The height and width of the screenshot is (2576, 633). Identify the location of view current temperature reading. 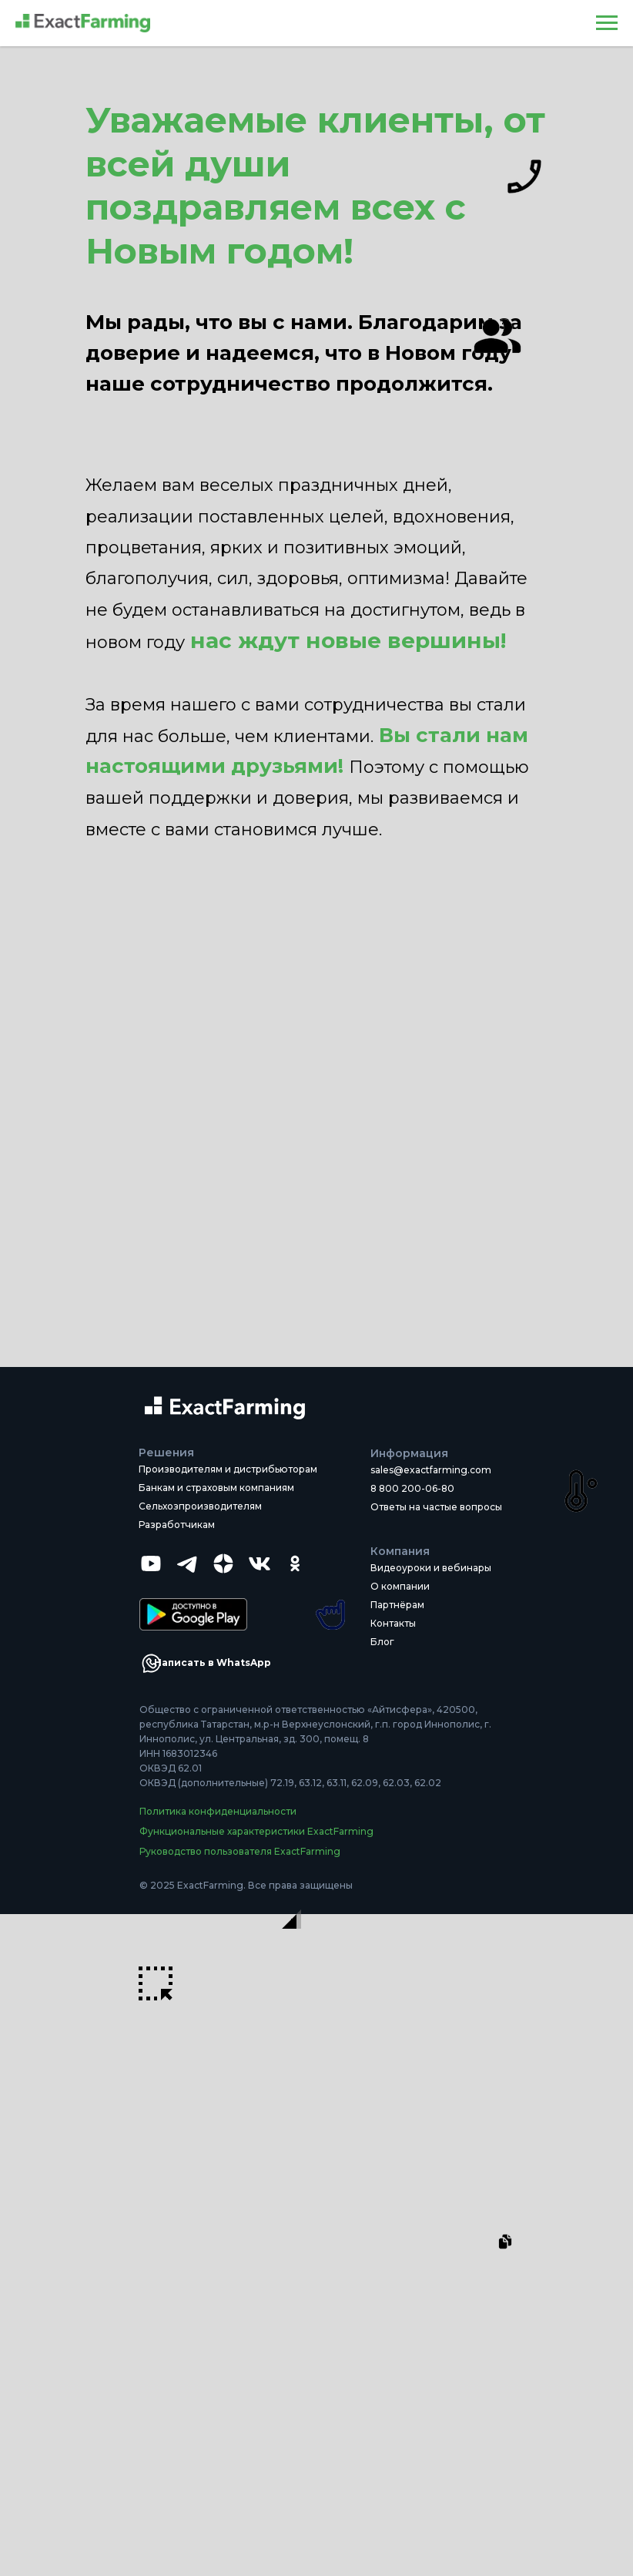
(578, 1491).